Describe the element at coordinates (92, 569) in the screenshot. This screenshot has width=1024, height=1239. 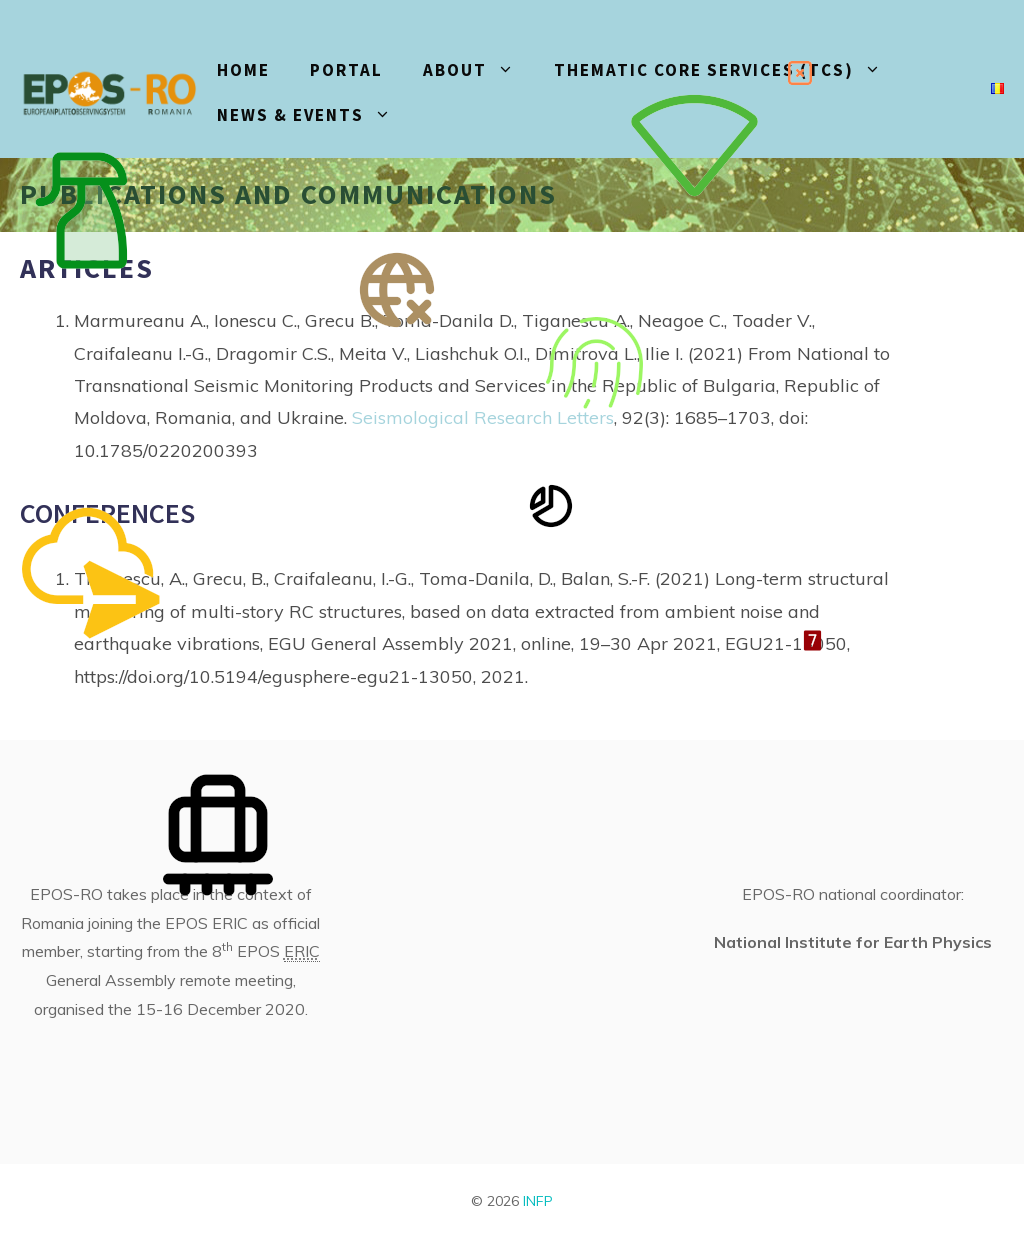
I see `send to remote agent or cloud service` at that location.